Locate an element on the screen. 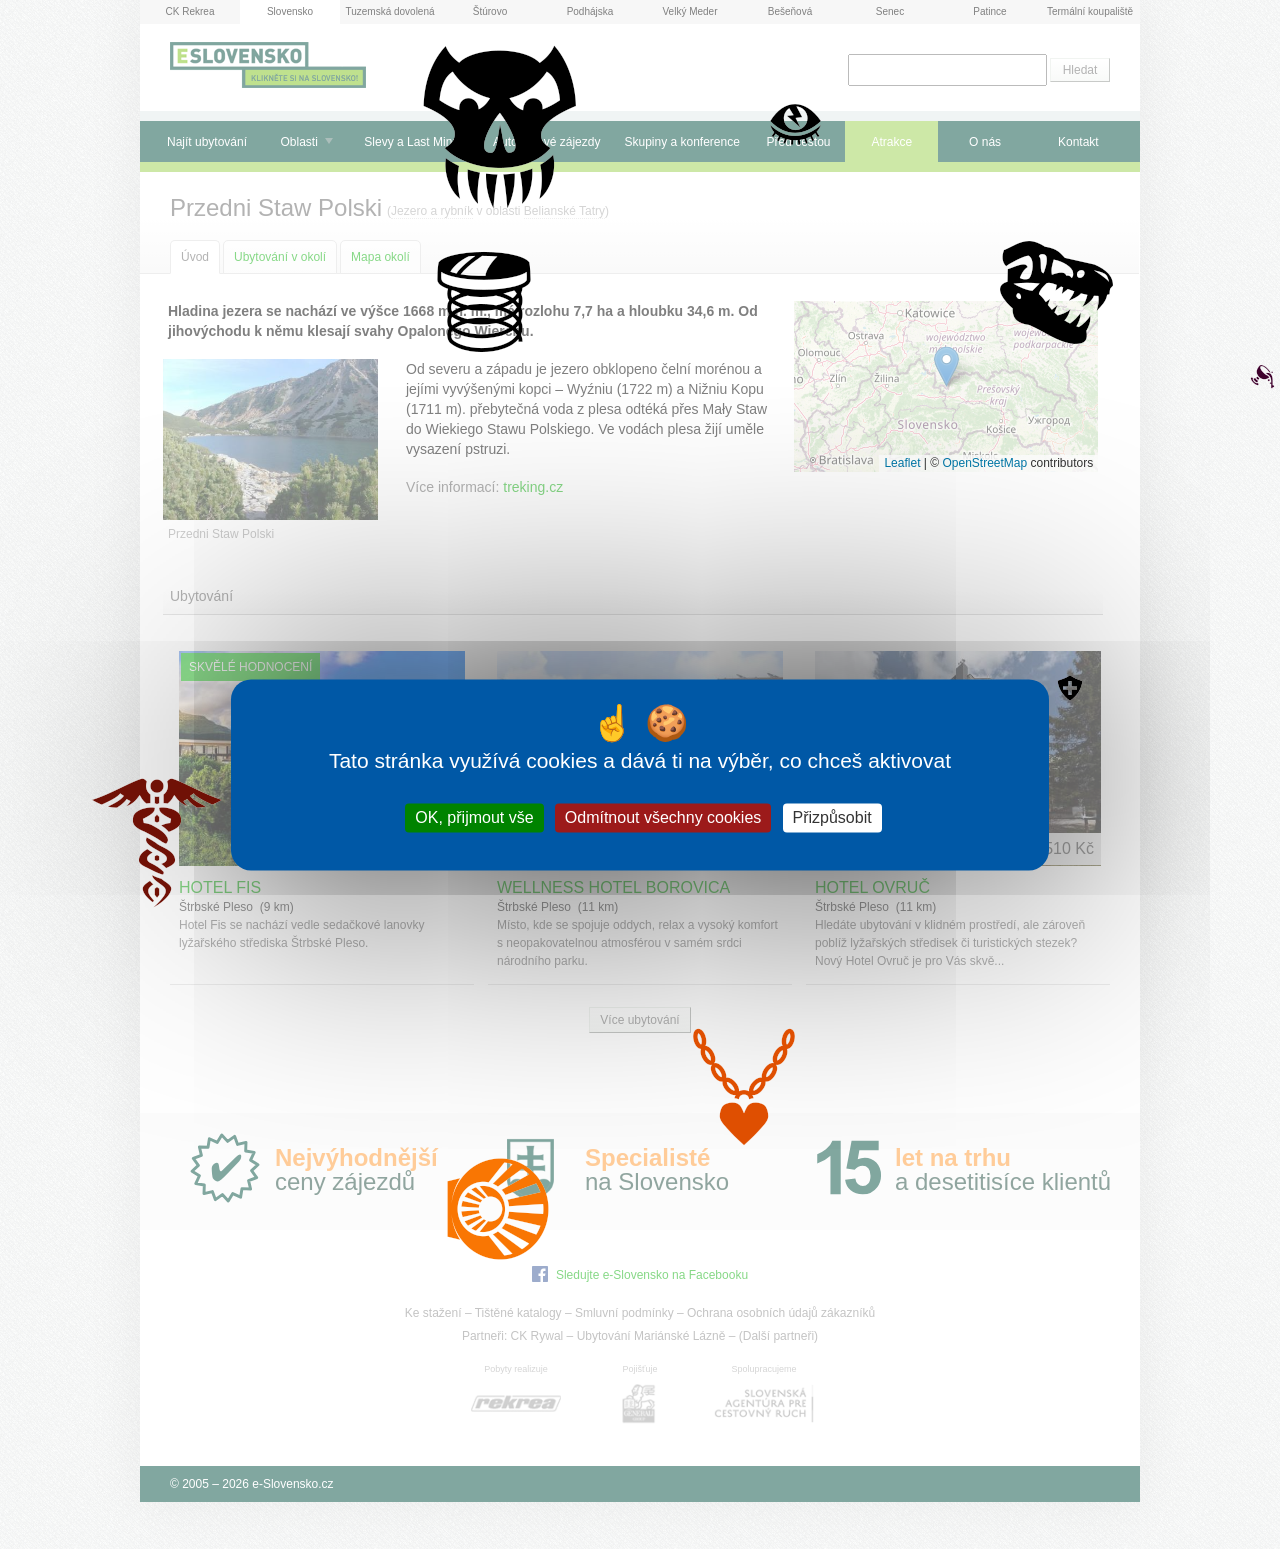 The height and width of the screenshot is (1549, 1280). access dinosaur or paleontology content is located at coordinates (1056, 292).